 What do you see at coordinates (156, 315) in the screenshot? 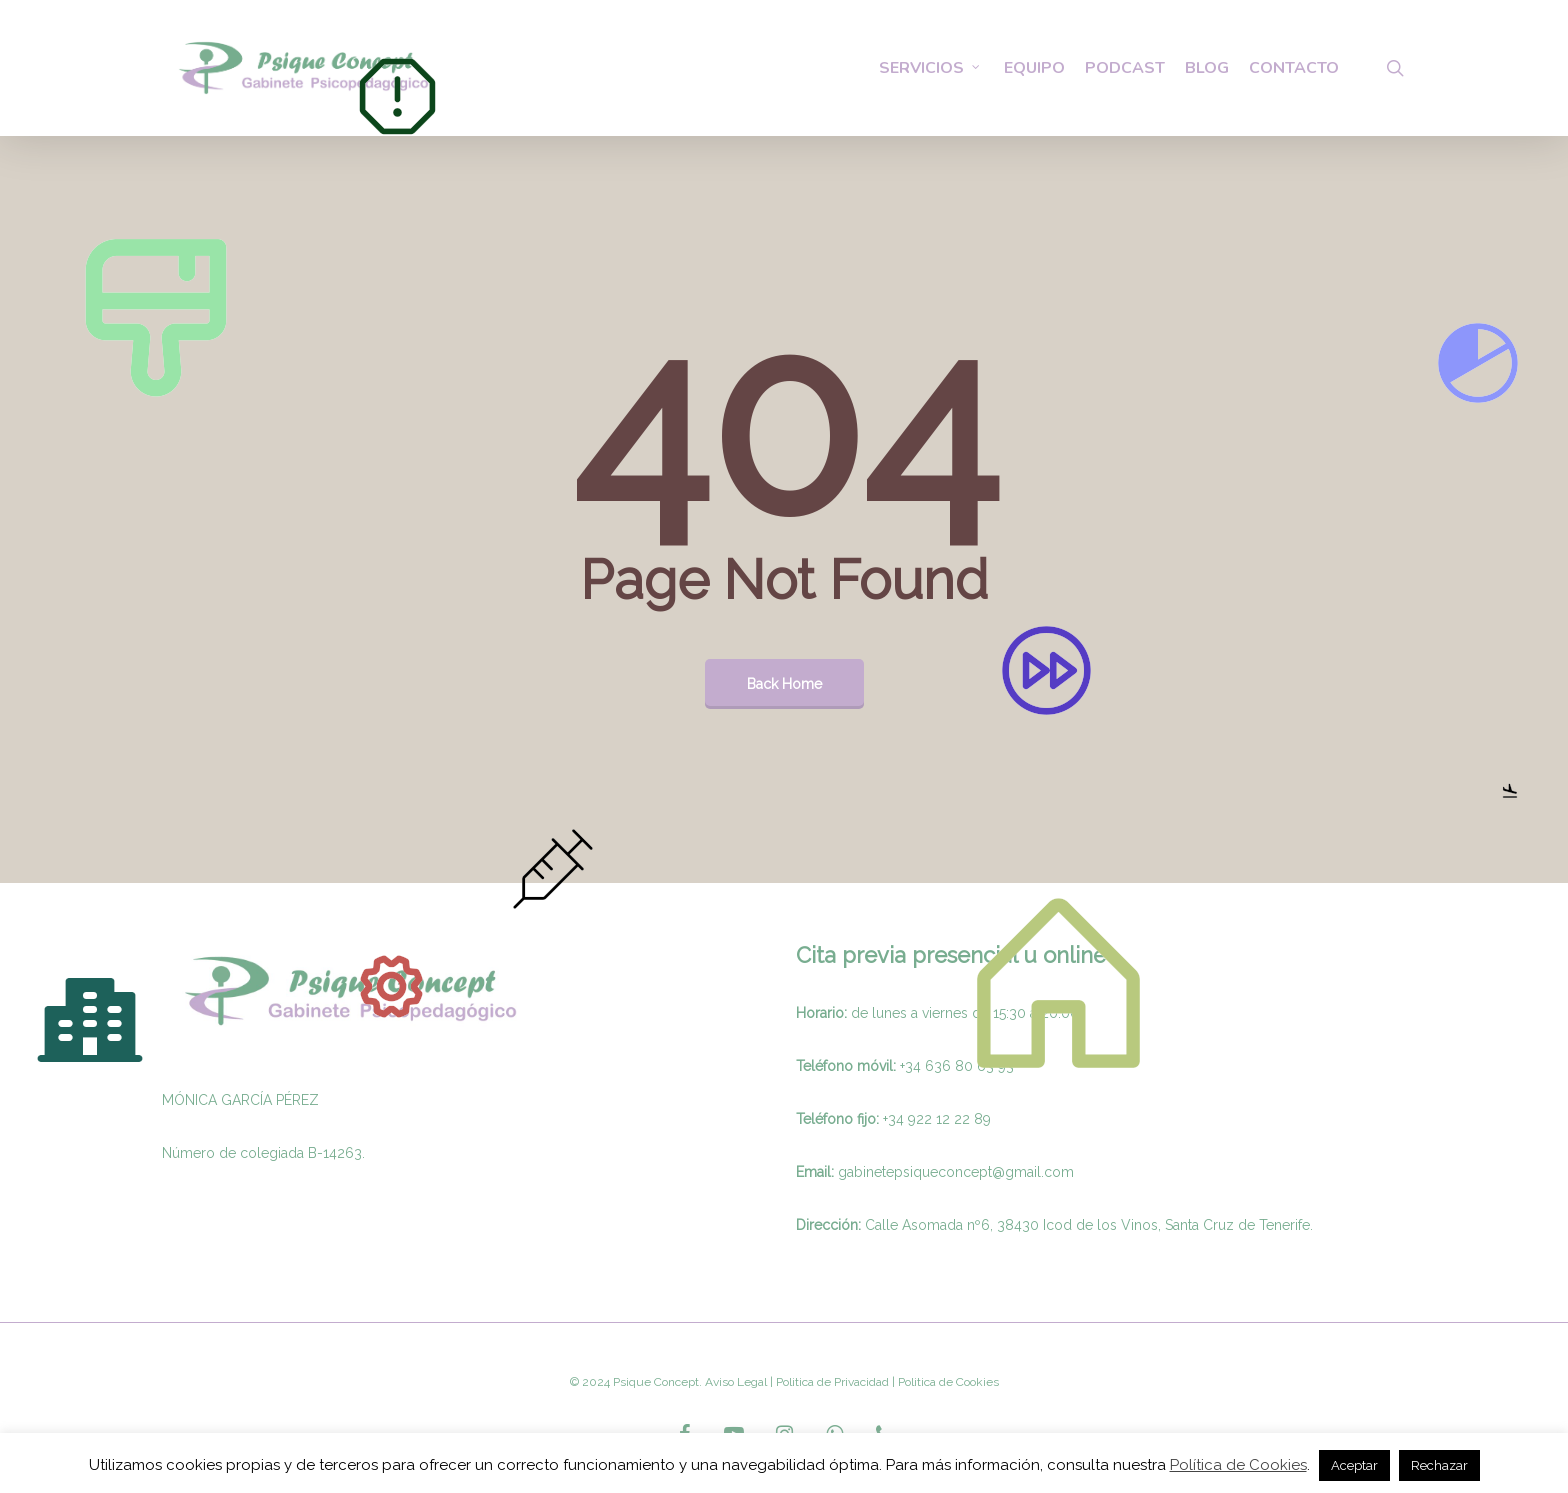
I see `access painting or drawing tools` at bounding box center [156, 315].